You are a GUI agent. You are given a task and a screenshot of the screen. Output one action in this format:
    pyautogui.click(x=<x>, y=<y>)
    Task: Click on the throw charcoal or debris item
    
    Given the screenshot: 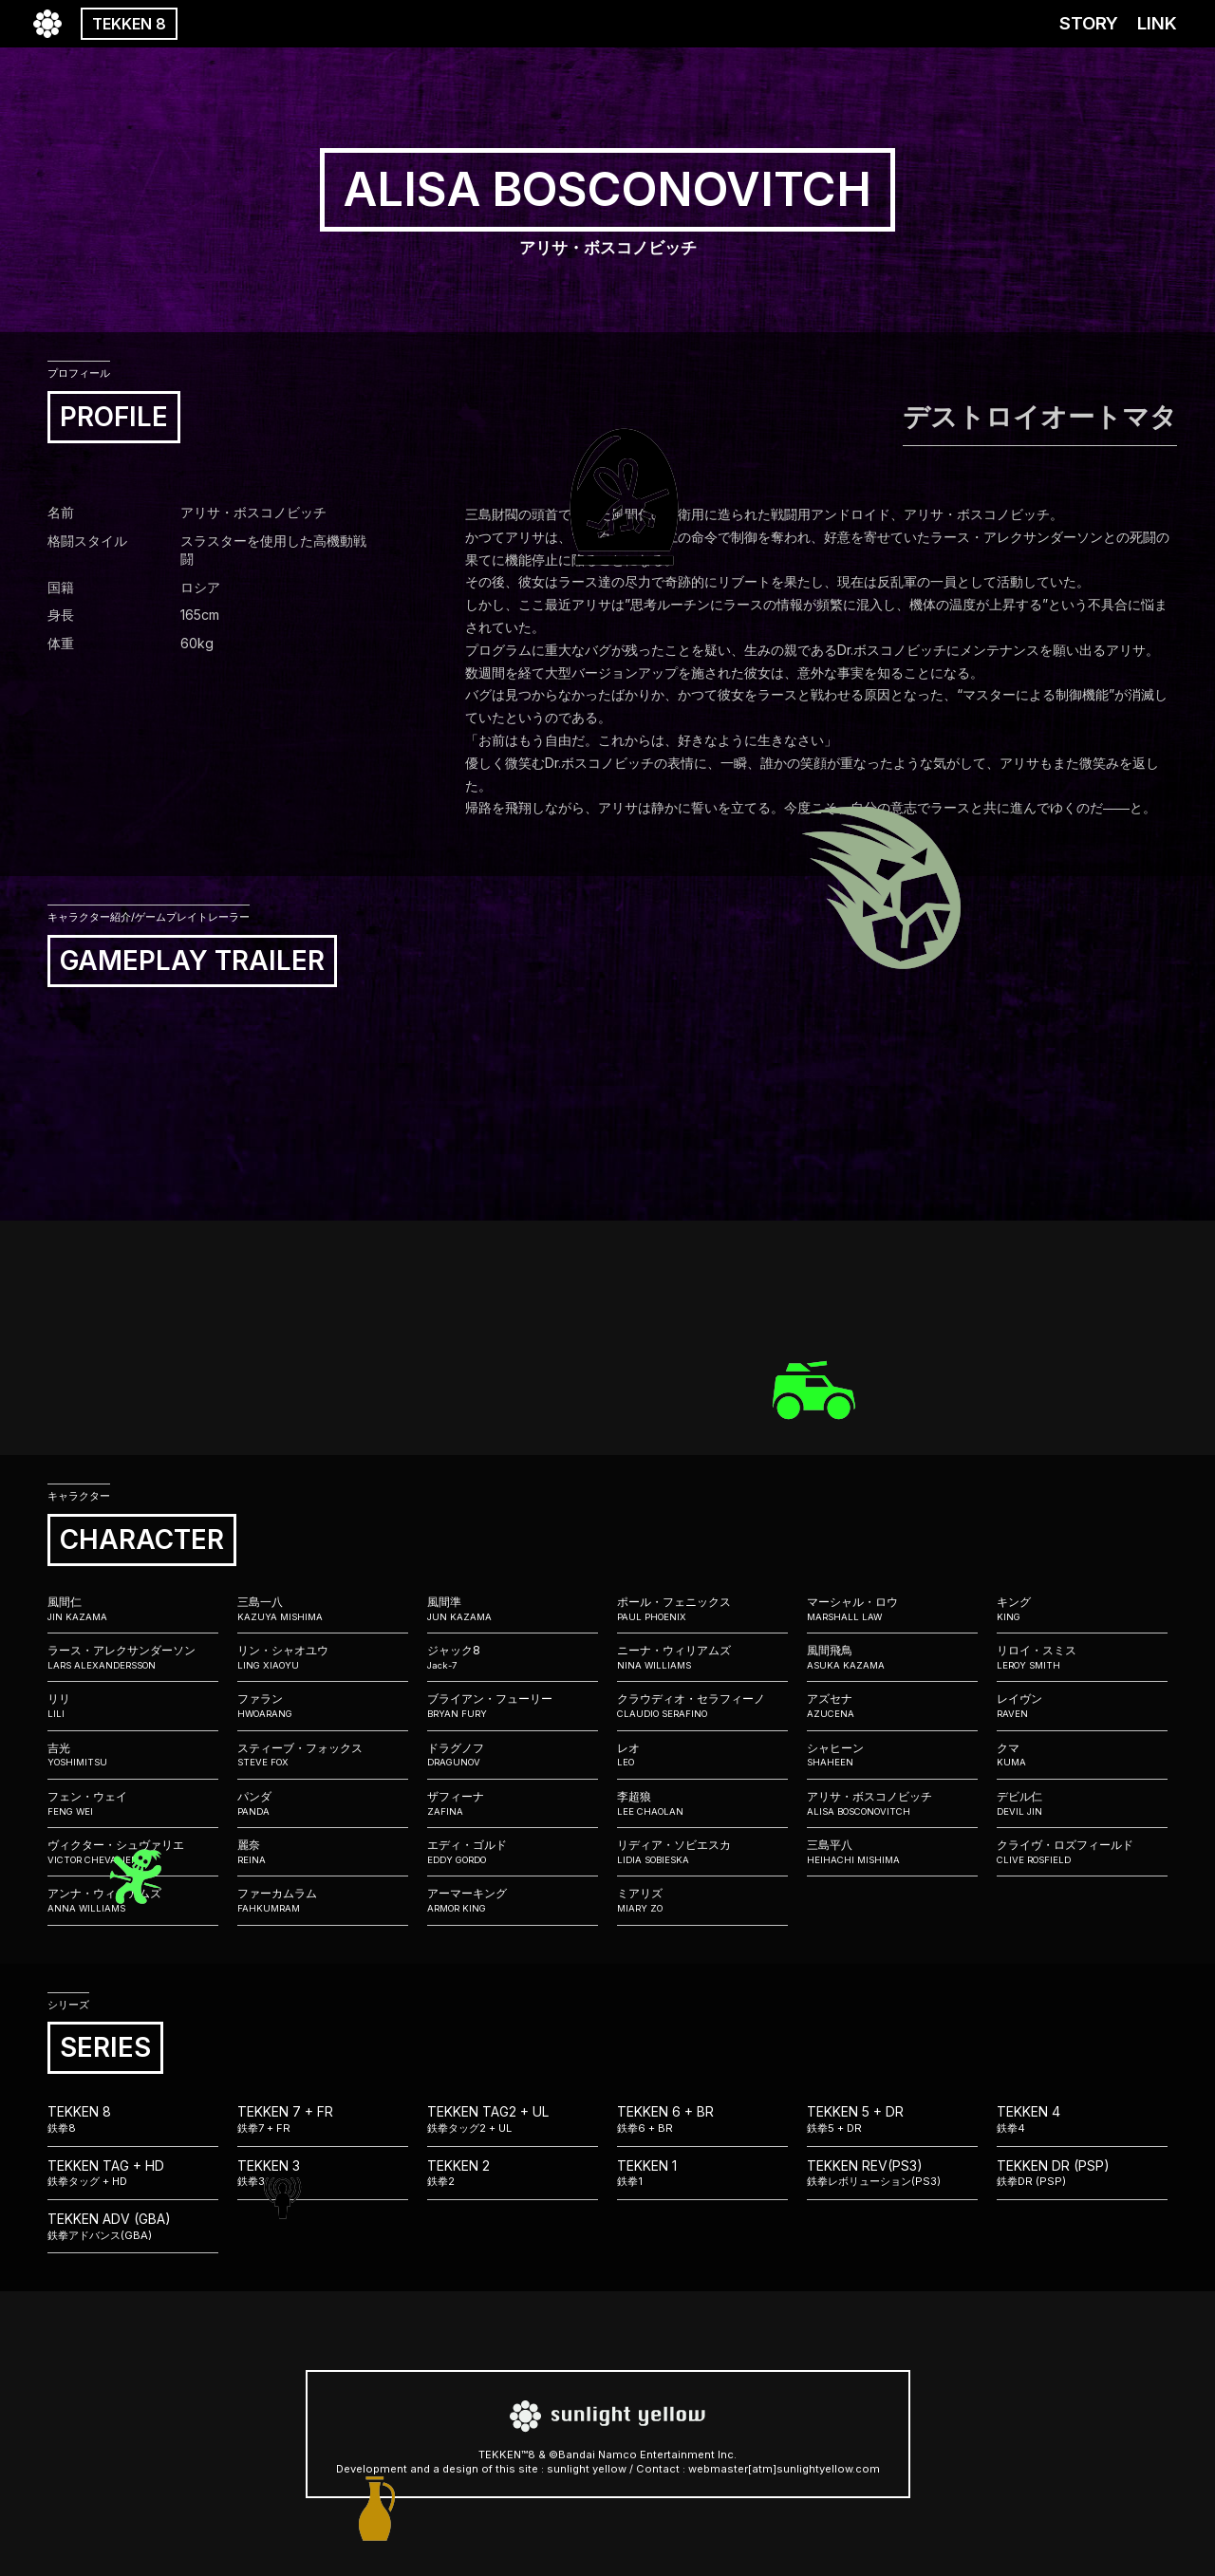 What is the action you would take?
    pyautogui.click(x=882, y=888)
    